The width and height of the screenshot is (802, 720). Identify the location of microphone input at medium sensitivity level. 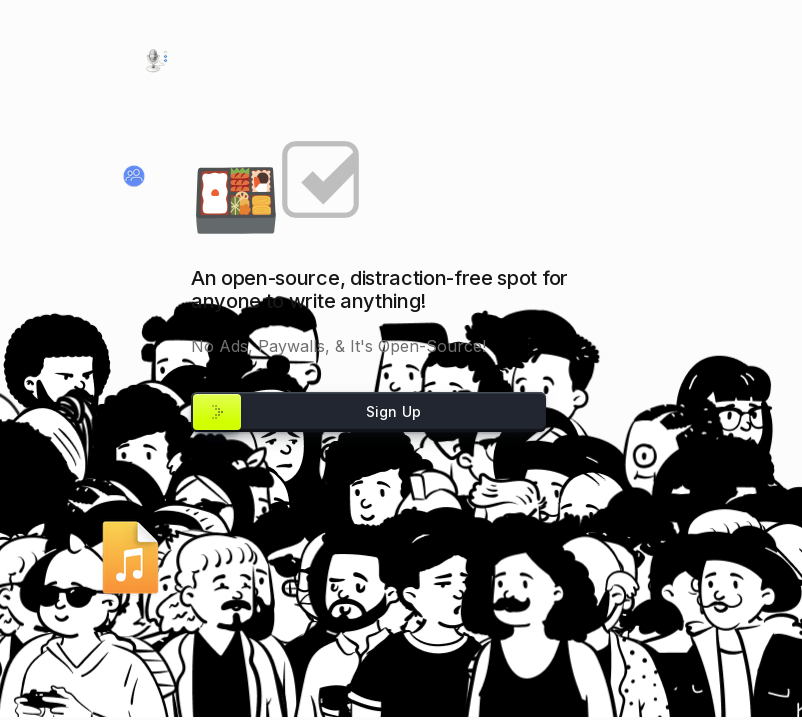
(157, 61).